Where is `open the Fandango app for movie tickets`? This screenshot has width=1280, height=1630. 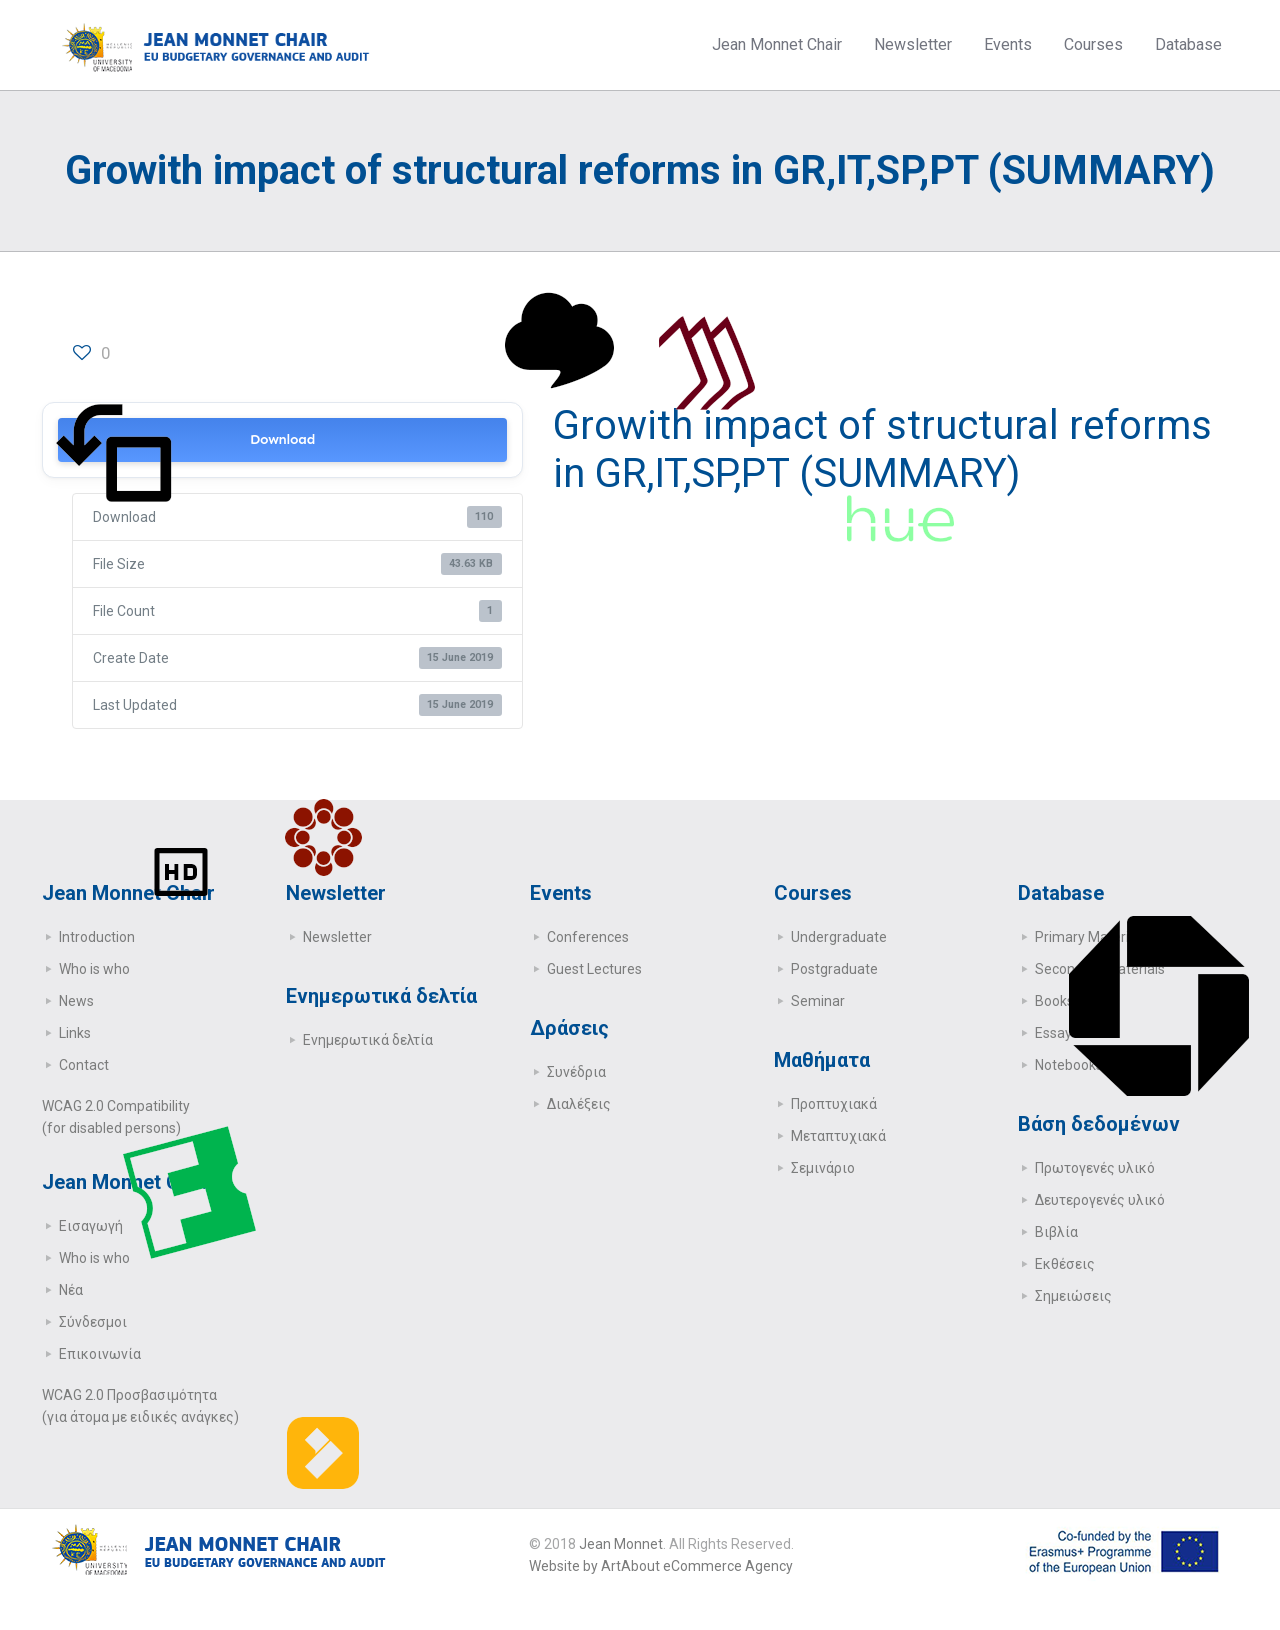
open the Fandango app for movie tickets is located at coordinates (189, 1192).